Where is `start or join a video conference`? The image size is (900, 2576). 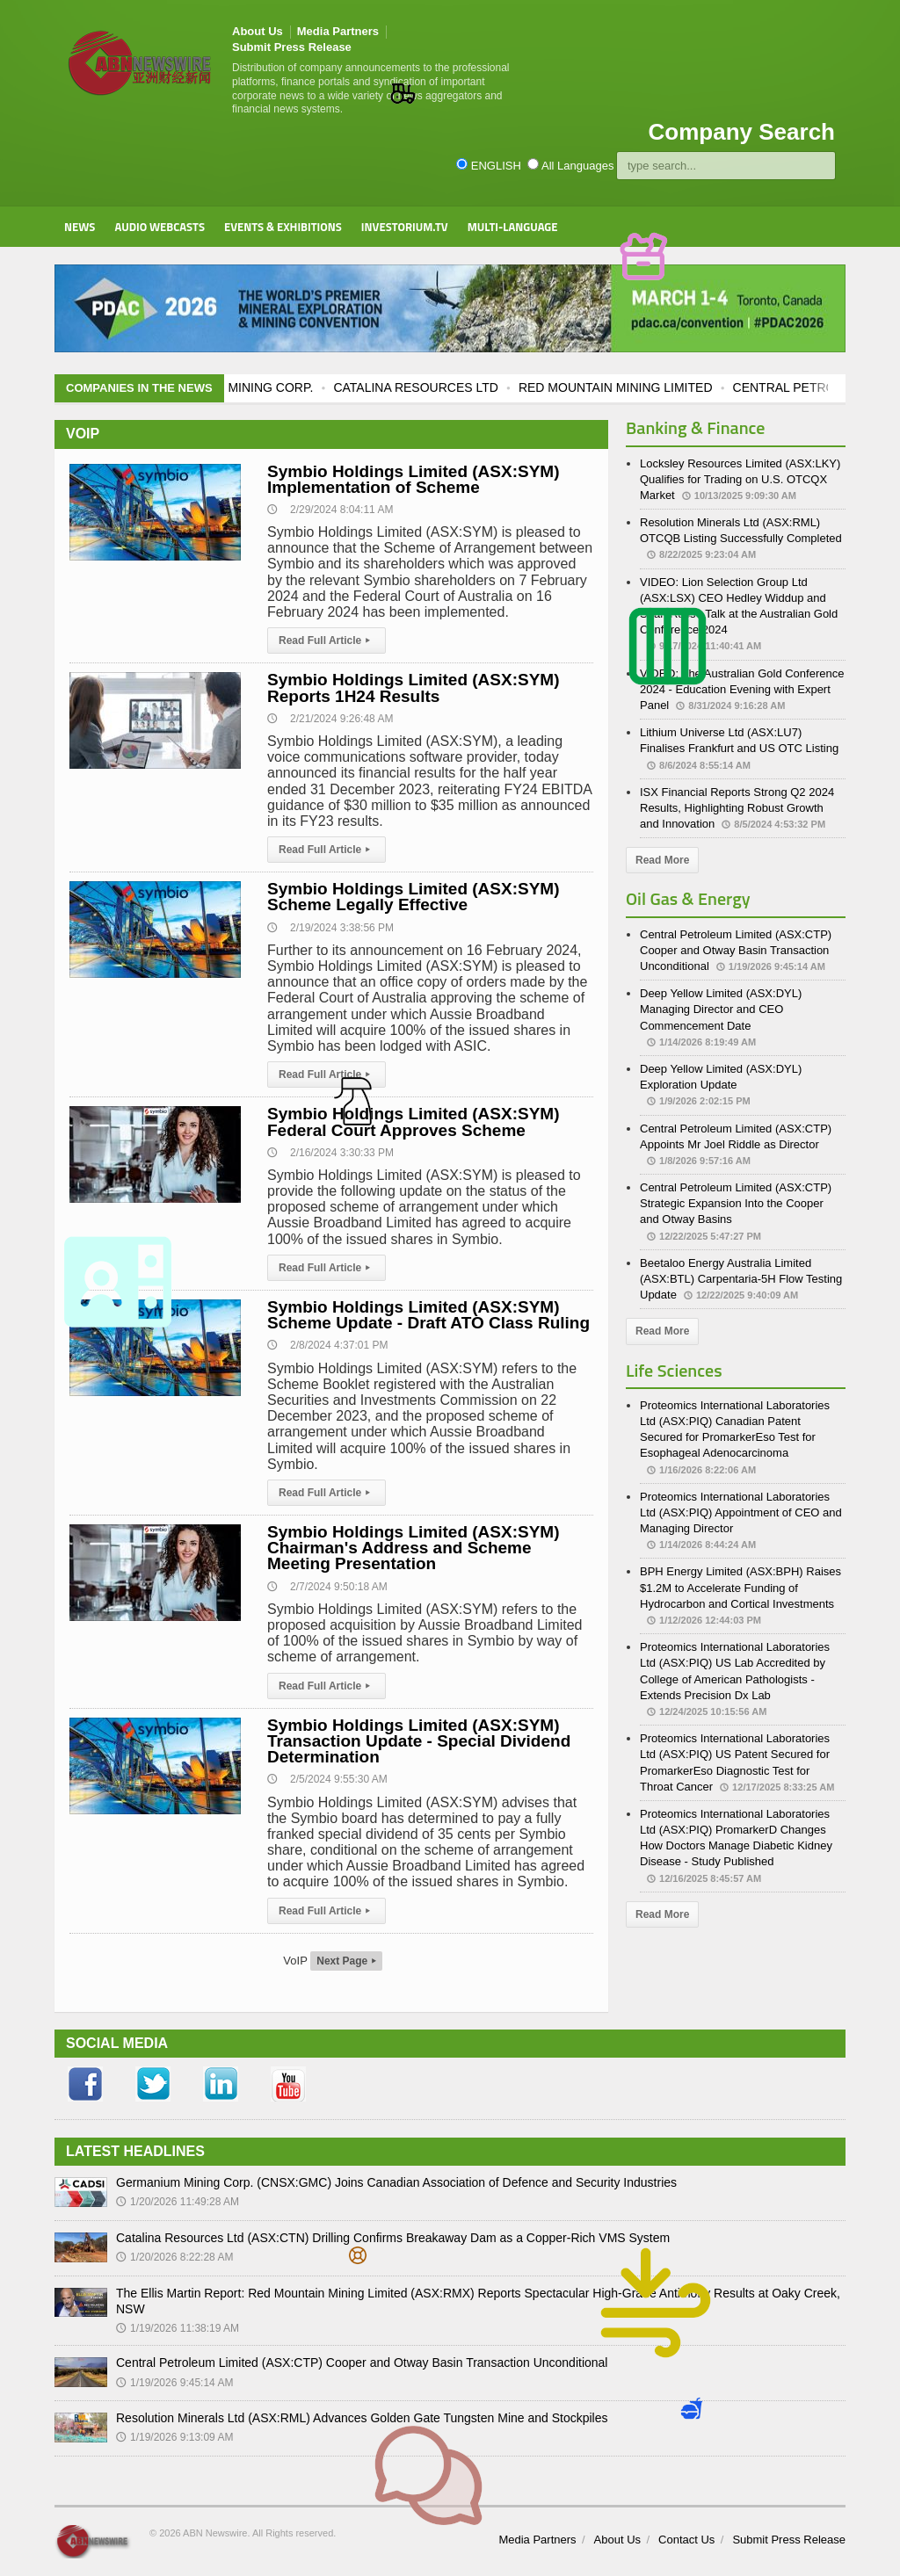
start or join a video conference is located at coordinates (118, 1282).